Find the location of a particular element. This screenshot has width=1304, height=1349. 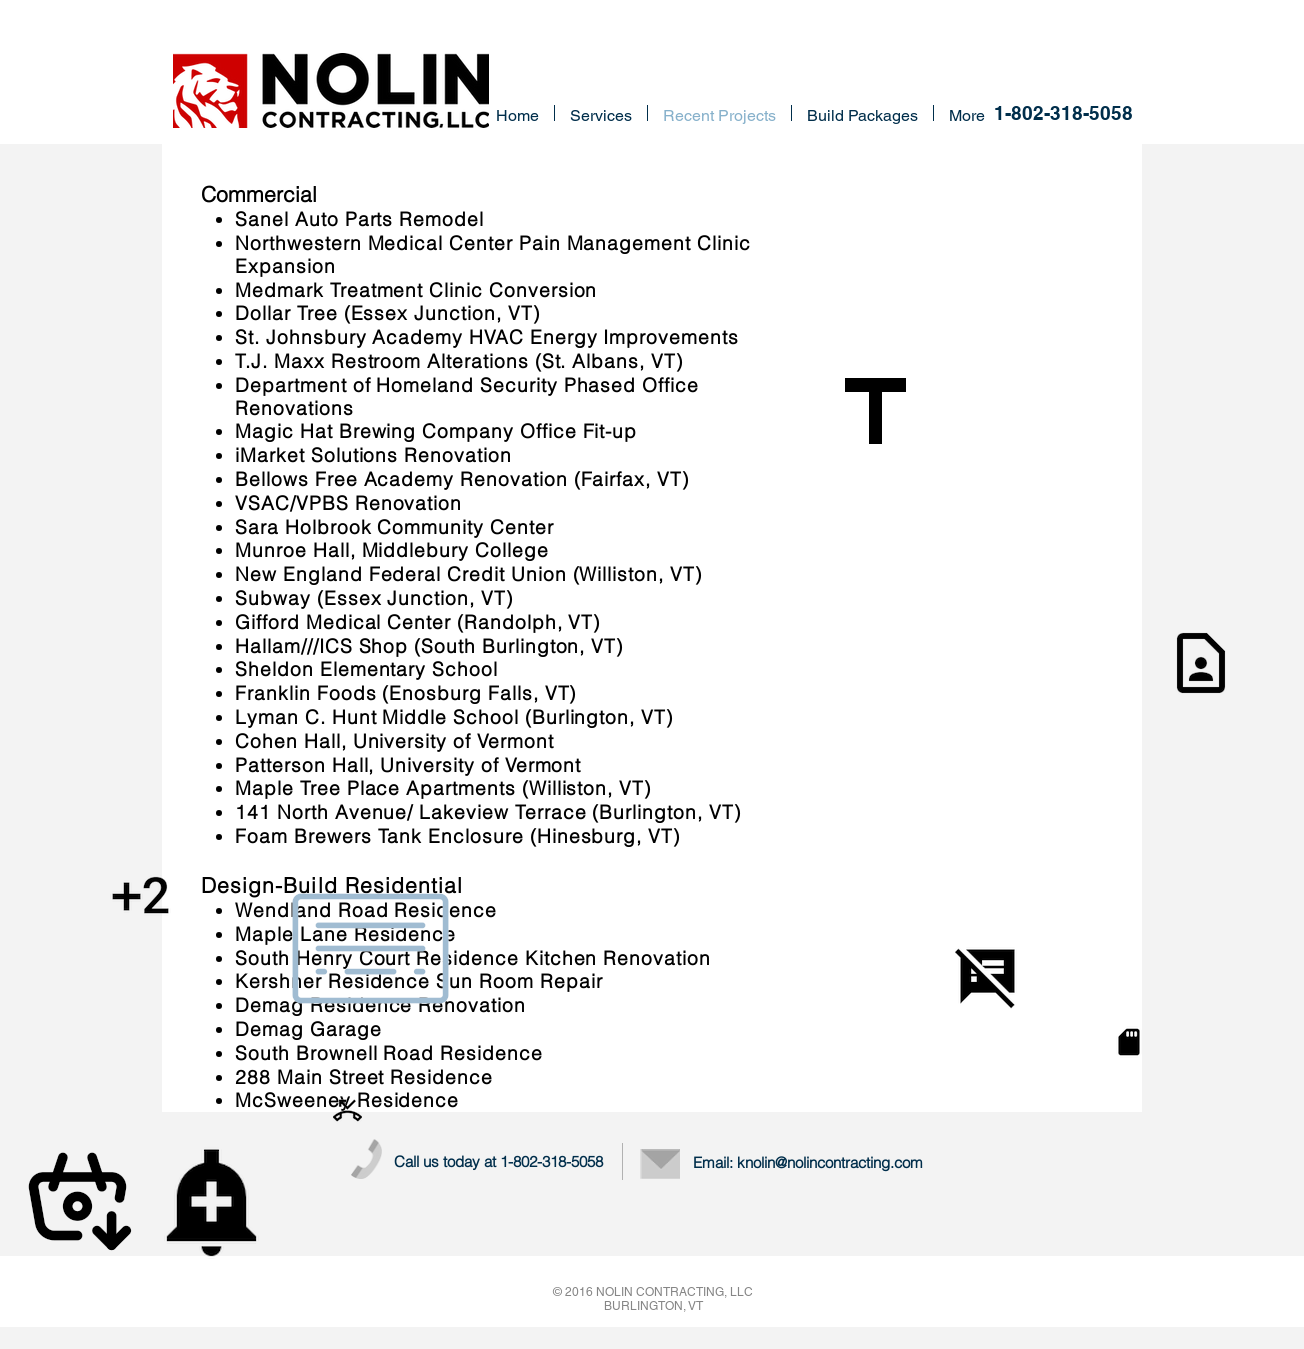

increase exposure by 2 stops in photo editing is located at coordinates (140, 896).